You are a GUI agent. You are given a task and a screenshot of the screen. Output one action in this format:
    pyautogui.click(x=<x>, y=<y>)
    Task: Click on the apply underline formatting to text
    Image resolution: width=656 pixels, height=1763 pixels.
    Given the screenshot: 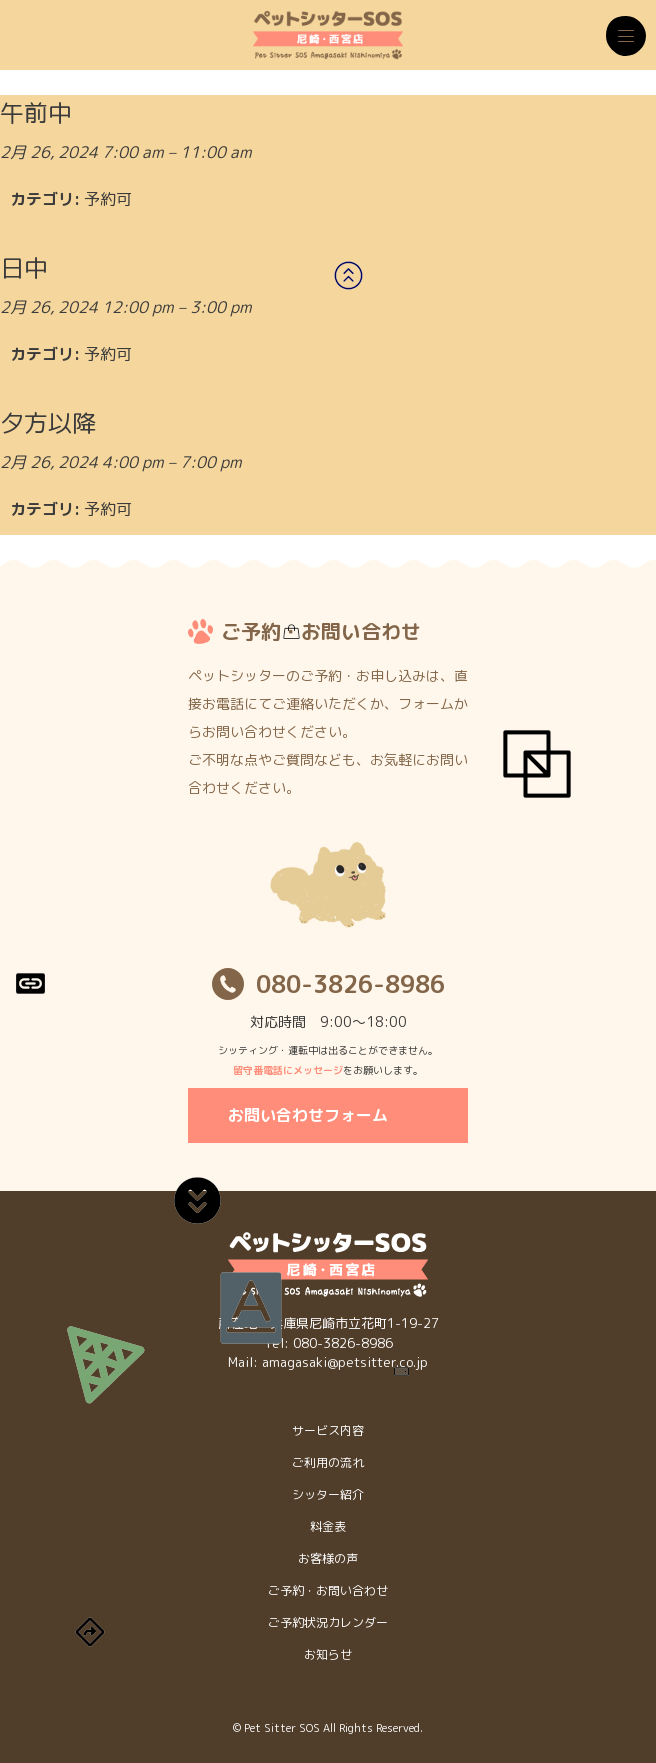 What is the action you would take?
    pyautogui.click(x=251, y=1308)
    